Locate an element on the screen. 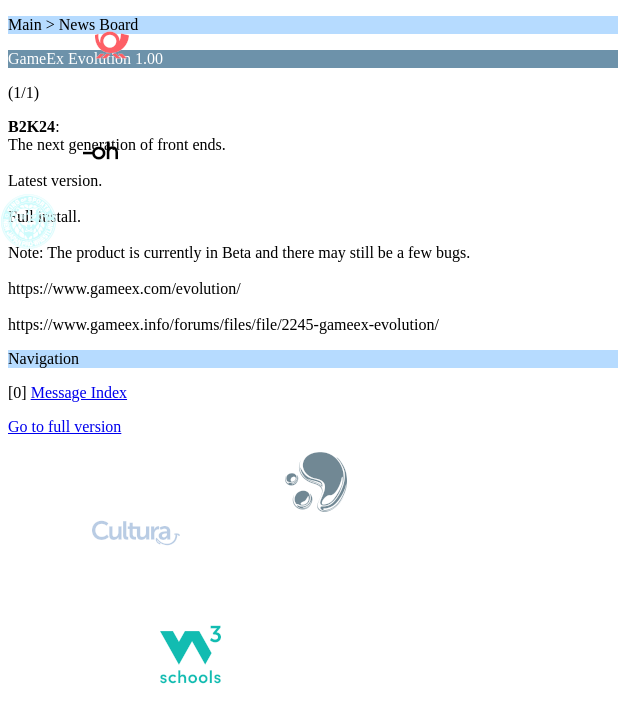  oh dear website monitoring service logo is located at coordinates (100, 150).